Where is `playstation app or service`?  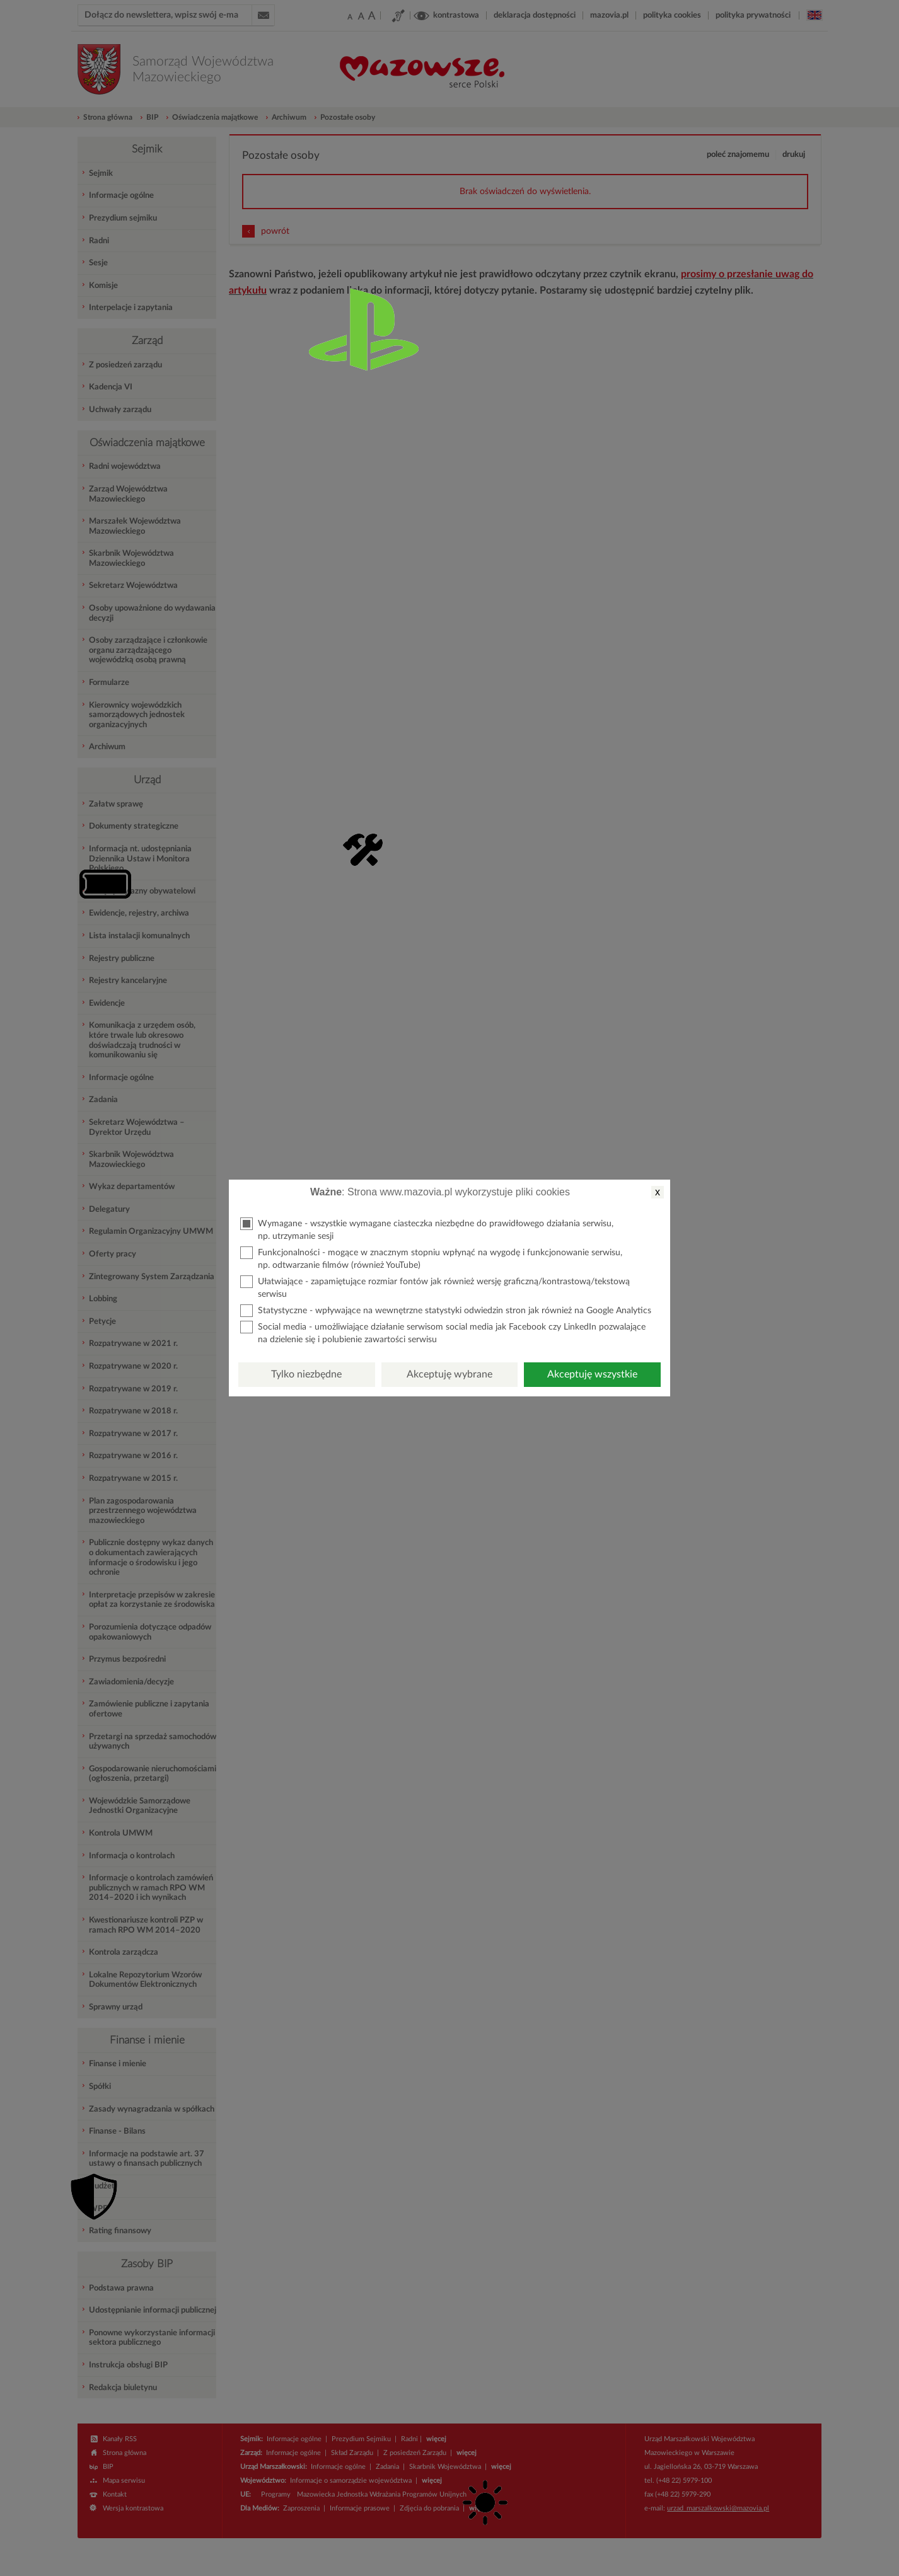
playstation app or service is located at coordinates (364, 330).